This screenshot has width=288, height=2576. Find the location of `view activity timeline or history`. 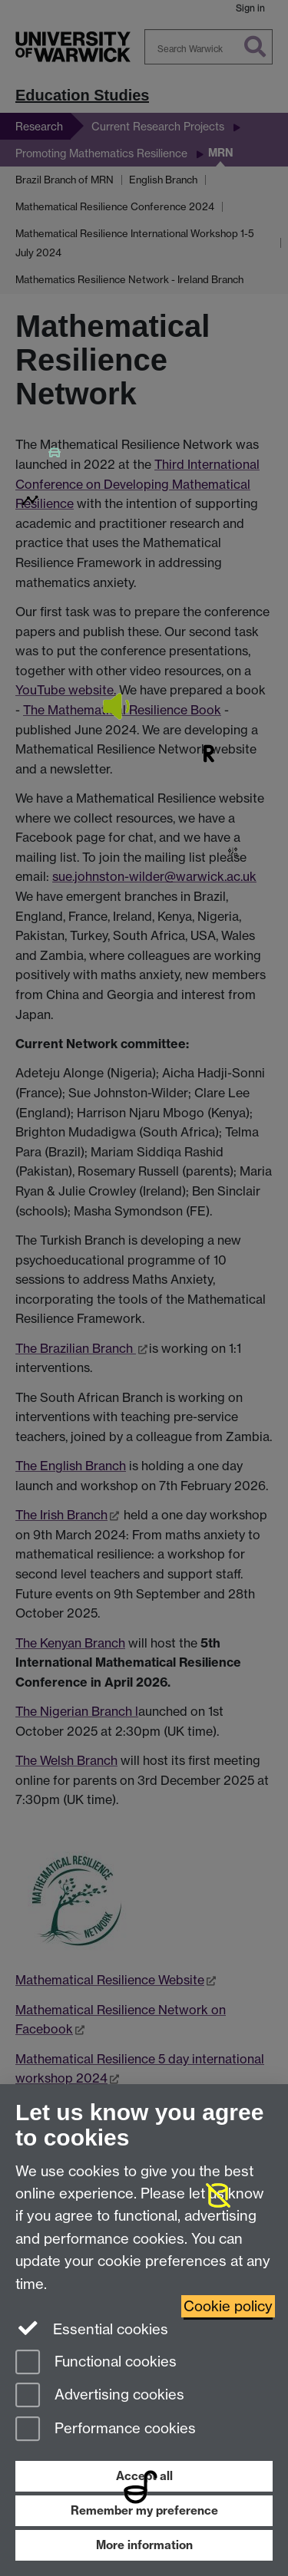

view activity timeline or history is located at coordinates (30, 500).